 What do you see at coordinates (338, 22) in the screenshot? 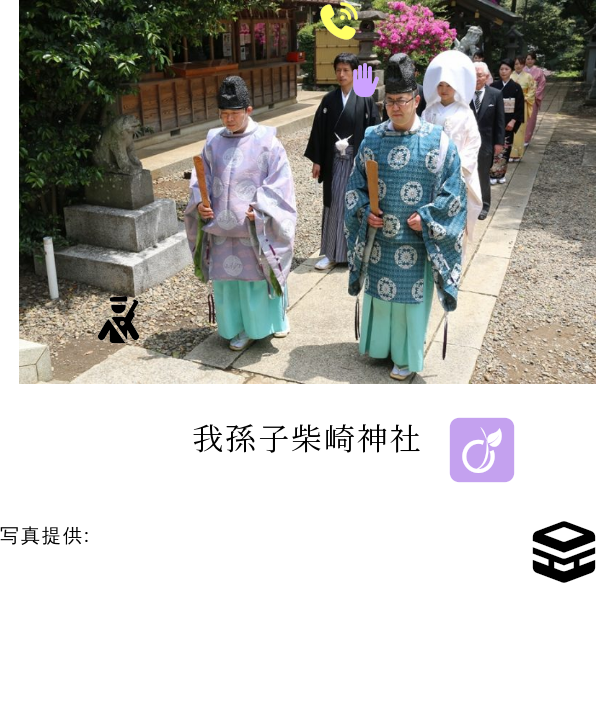
I see `adjust call volume settings` at bounding box center [338, 22].